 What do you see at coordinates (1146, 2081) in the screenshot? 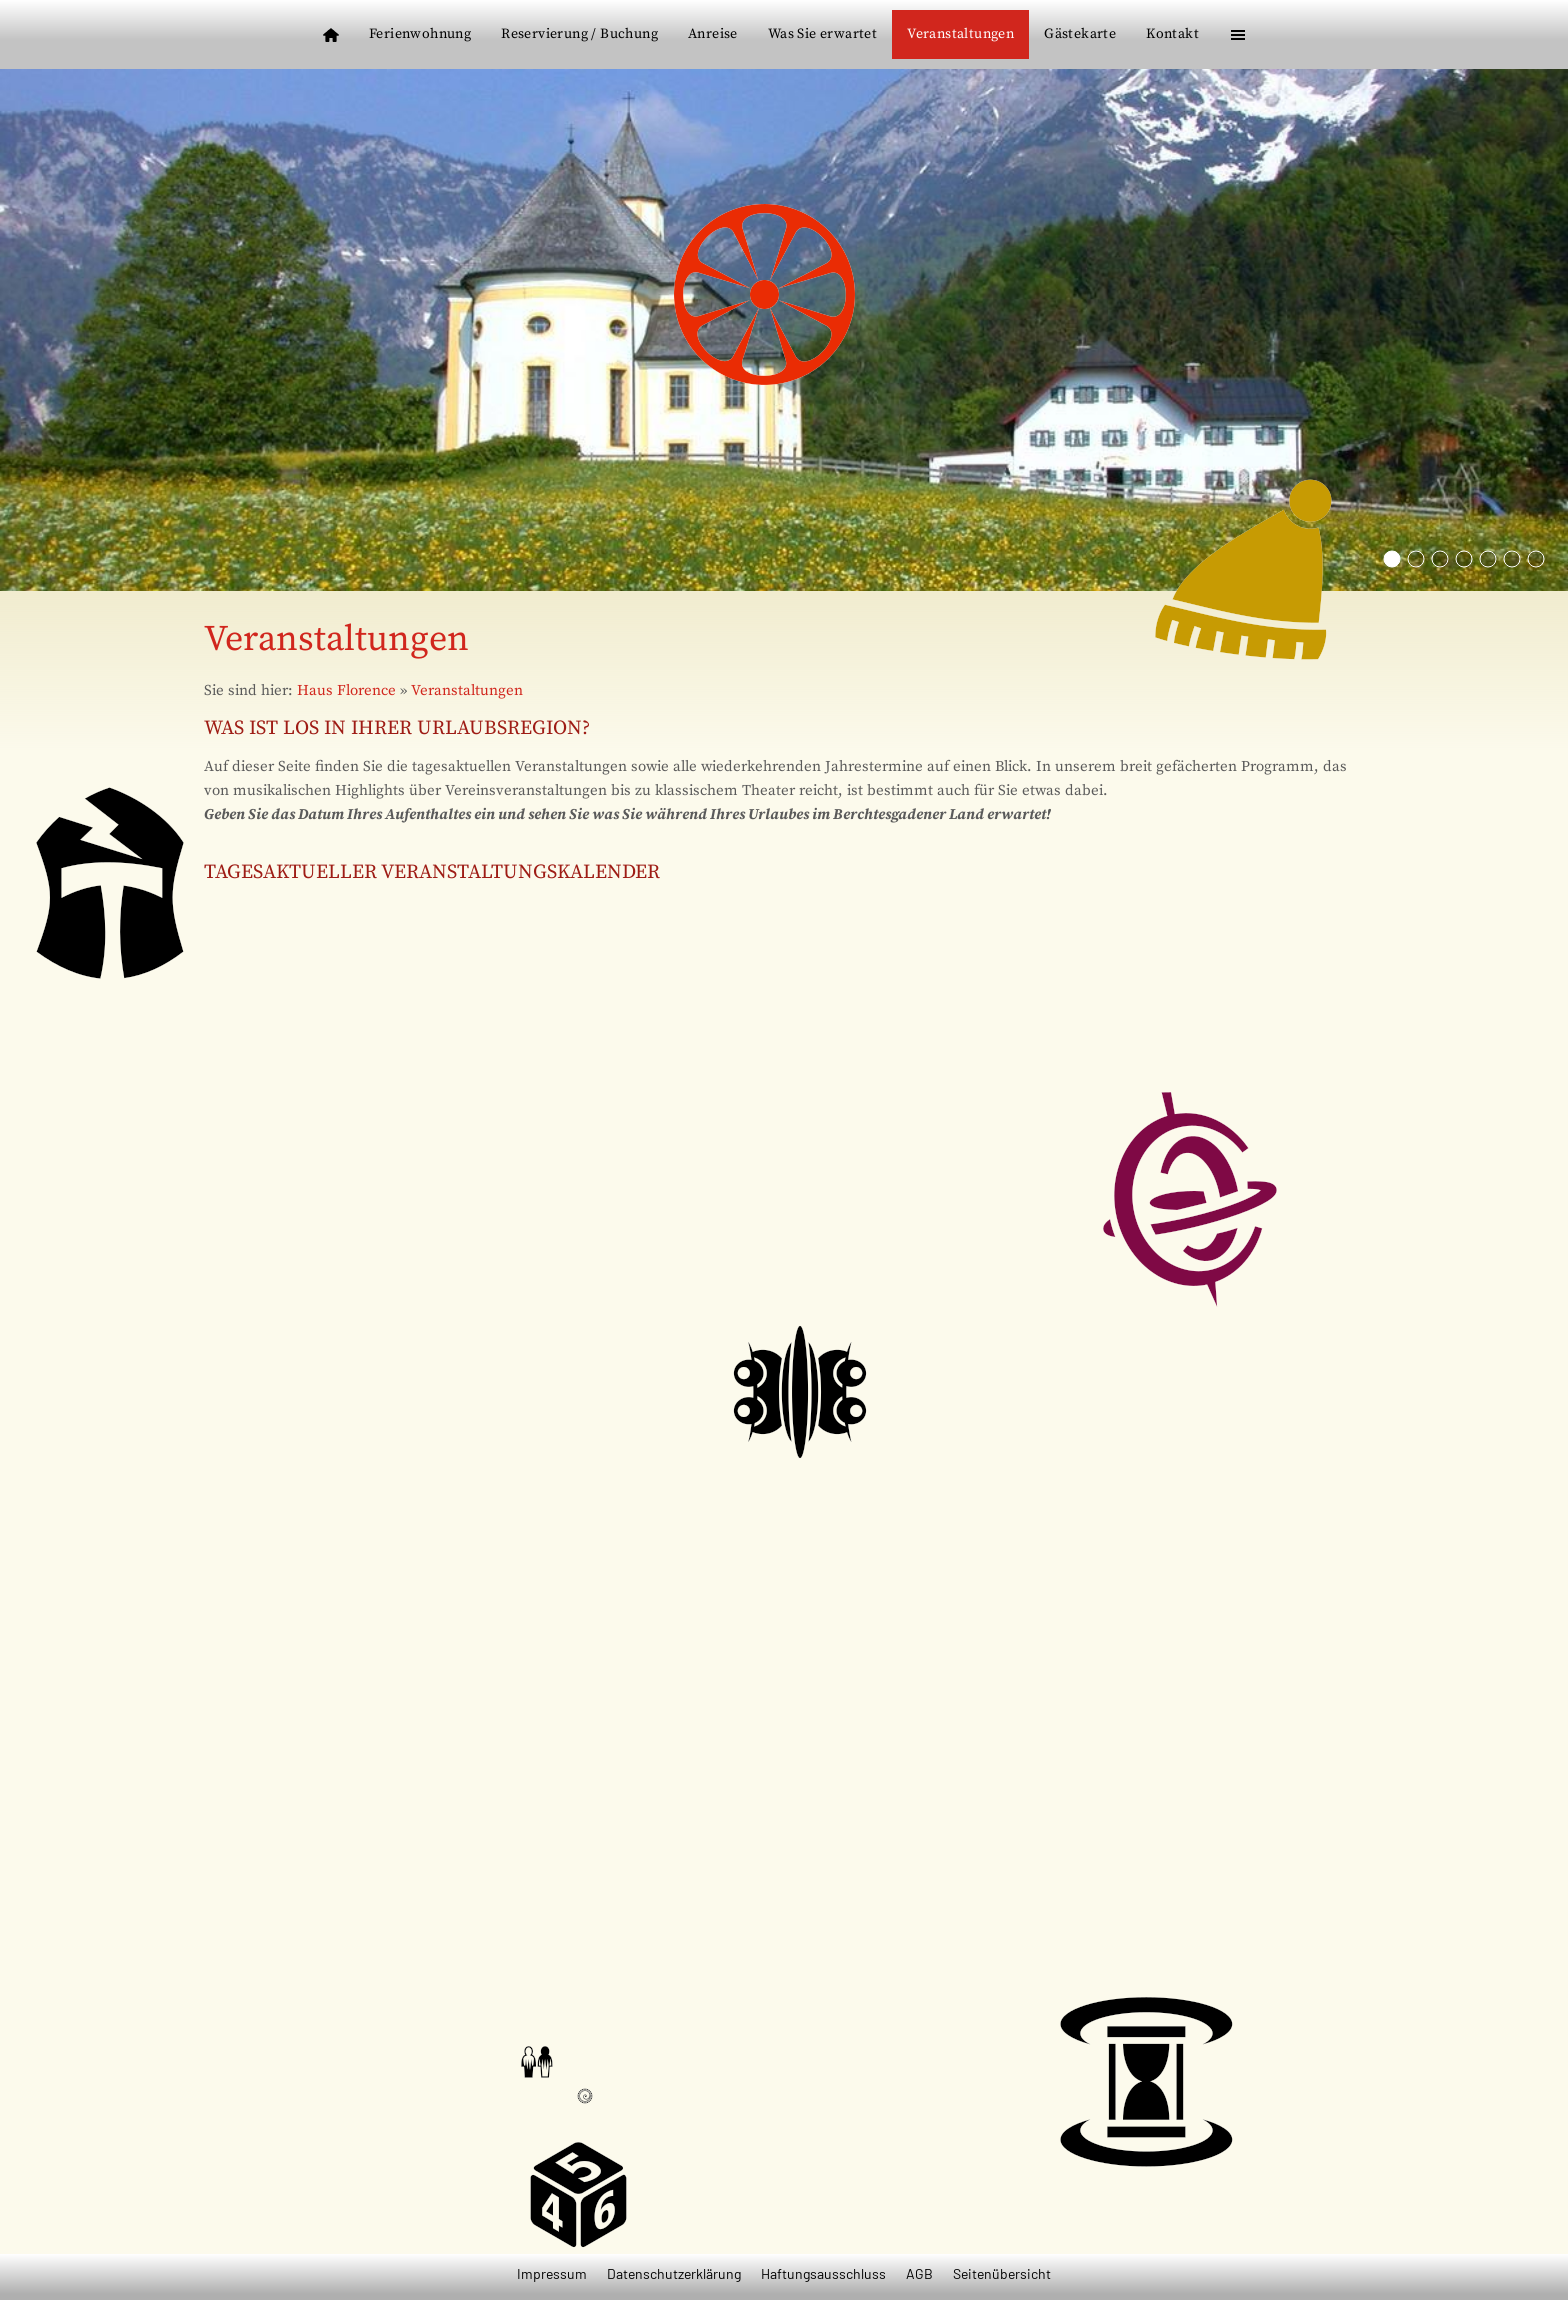
I see `activate a time-based trap or ability` at bounding box center [1146, 2081].